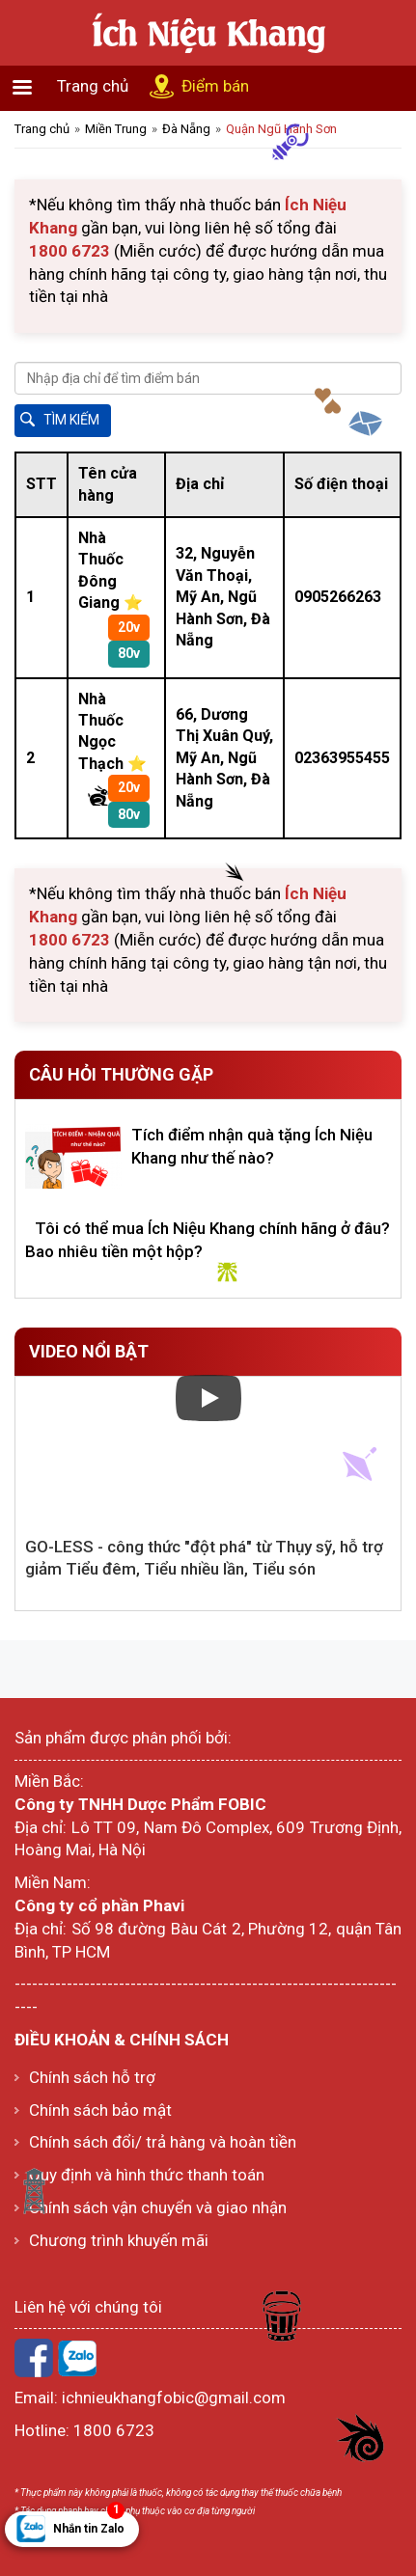 The width and height of the screenshot is (416, 2576). Describe the element at coordinates (359, 1464) in the screenshot. I see `play a spinning top mini-game` at that location.